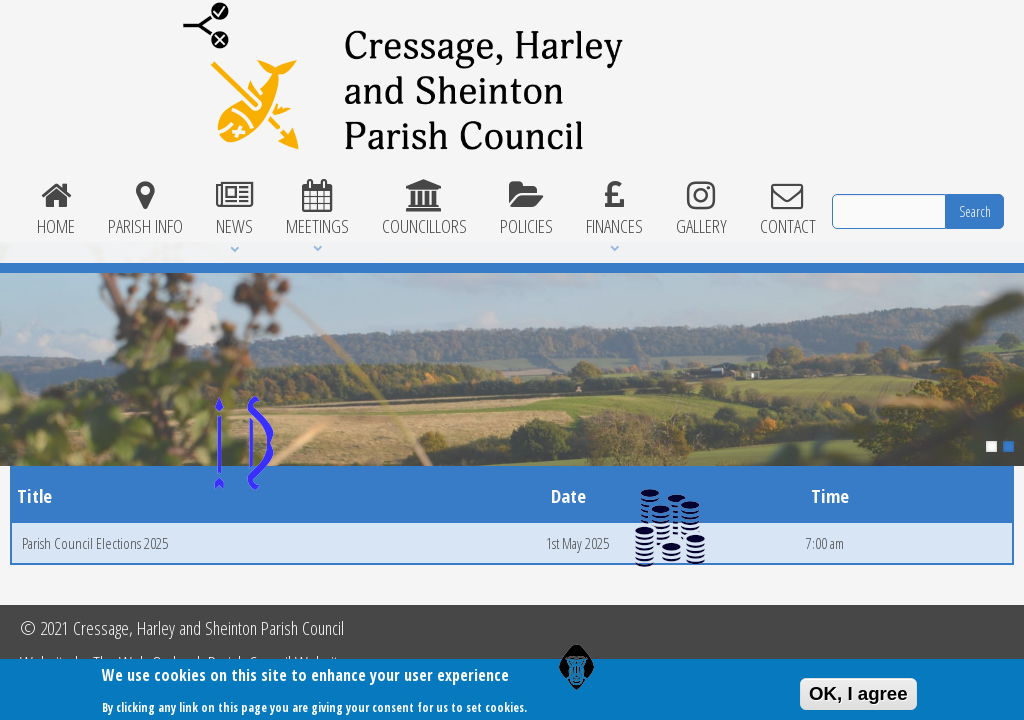 This screenshot has width=1024, height=720. I want to click on select between multiple options, so click(205, 25).